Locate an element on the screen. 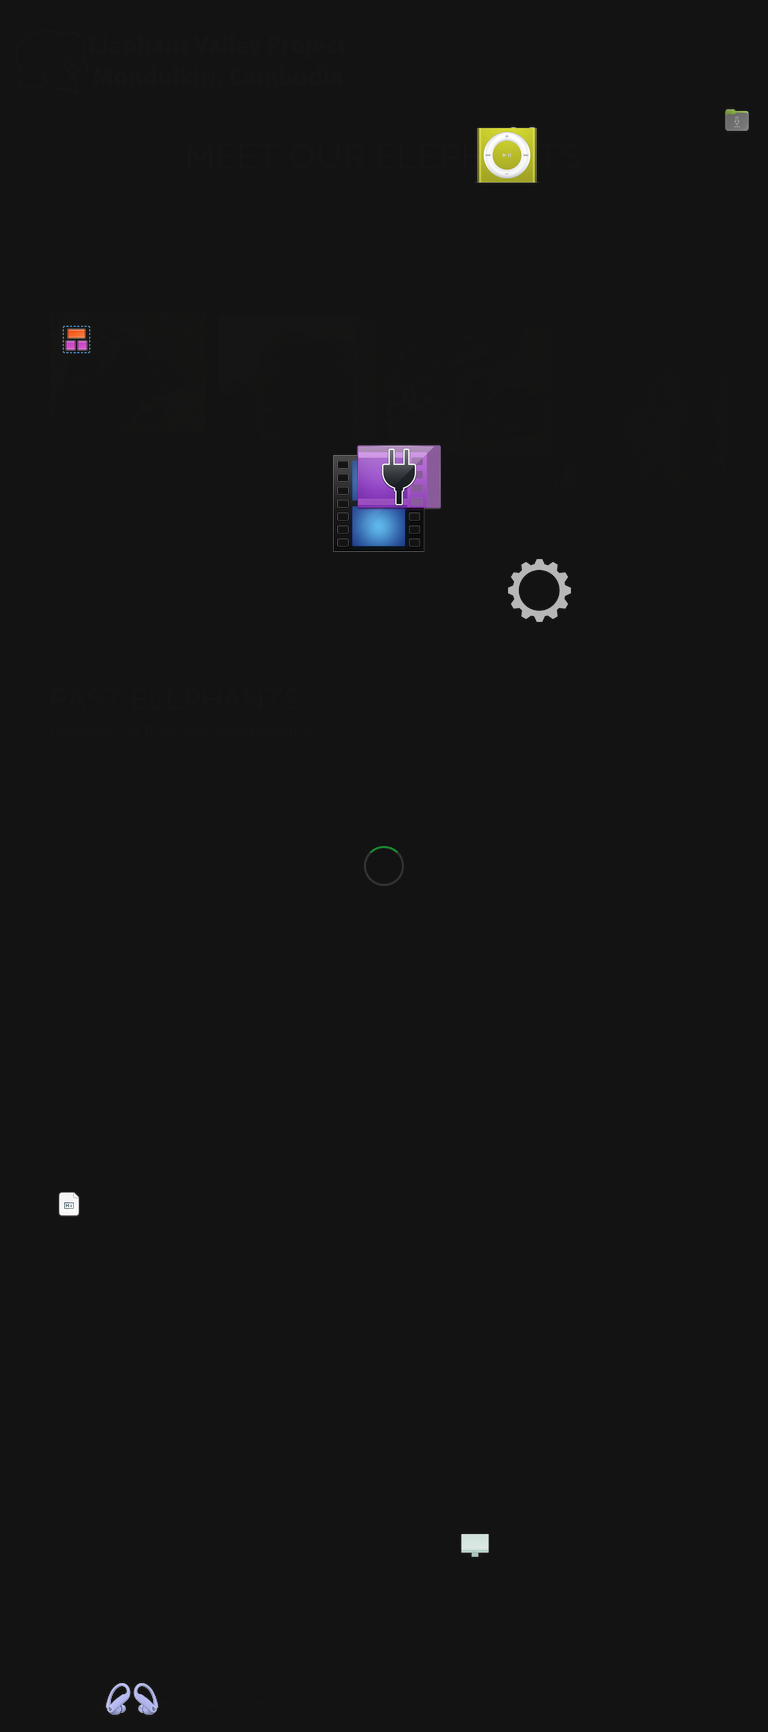 The image size is (768, 1732). access third-party video filters or plugins is located at coordinates (387, 498).